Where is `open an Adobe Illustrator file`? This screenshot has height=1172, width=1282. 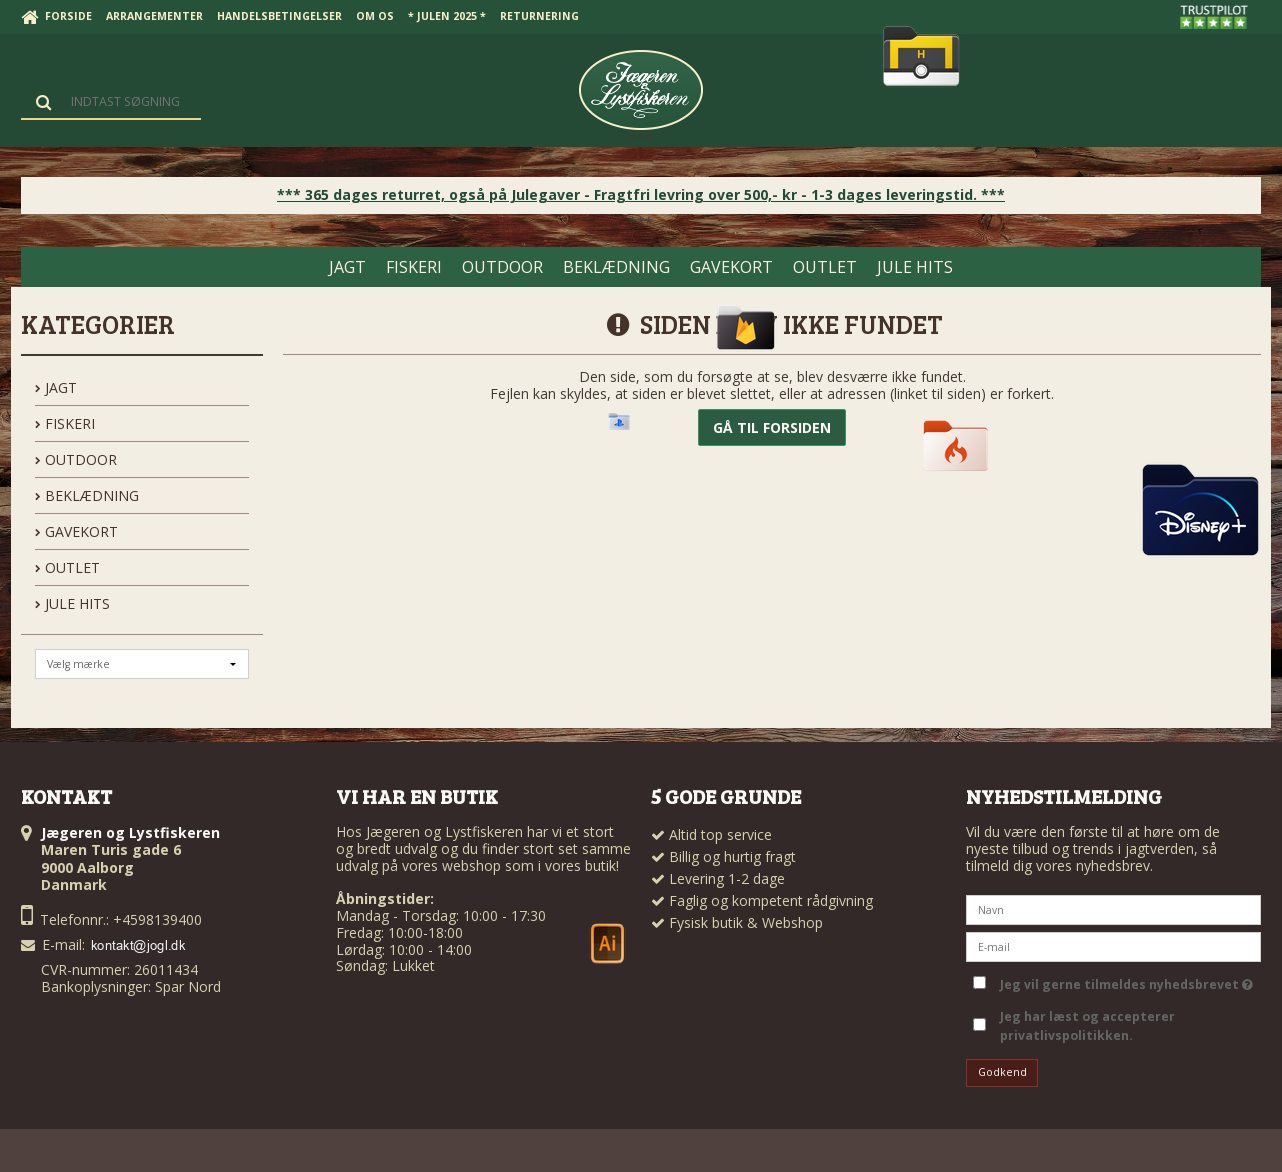
open an Adobe Illustrator file is located at coordinates (607, 943).